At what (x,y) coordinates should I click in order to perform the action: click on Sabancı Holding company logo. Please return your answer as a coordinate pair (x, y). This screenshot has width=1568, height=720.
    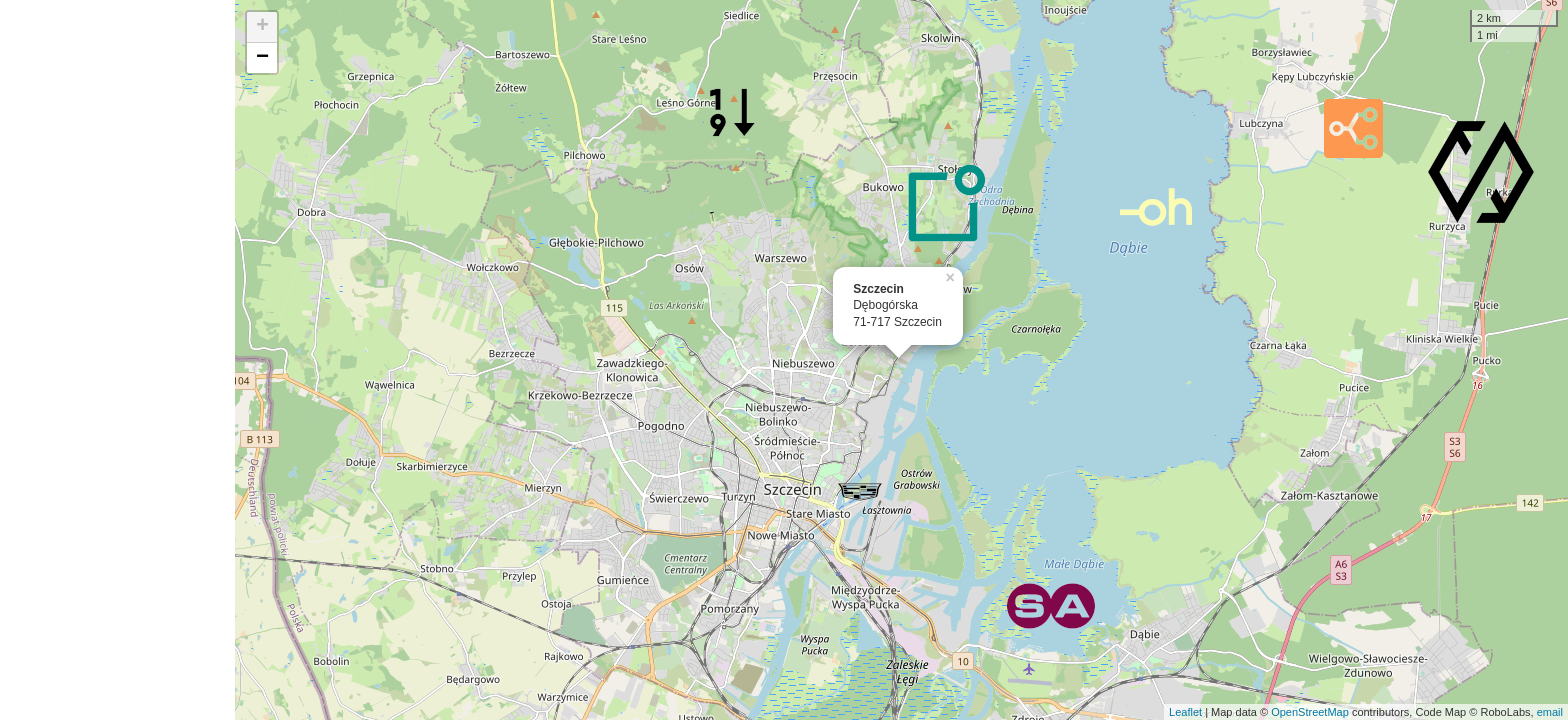
    Looking at the image, I should click on (1051, 606).